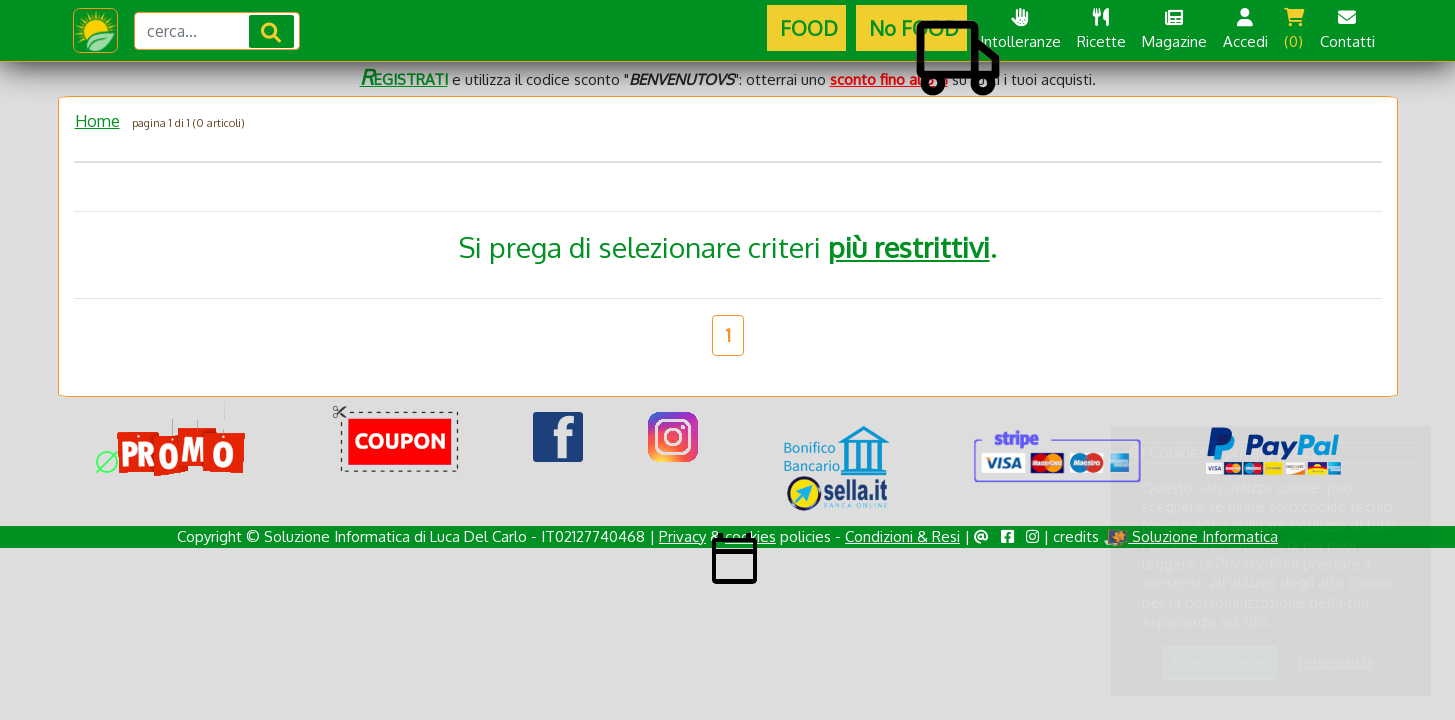  What do you see at coordinates (107, 462) in the screenshot?
I see `indicates an empty or null value` at bounding box center [107, 462].